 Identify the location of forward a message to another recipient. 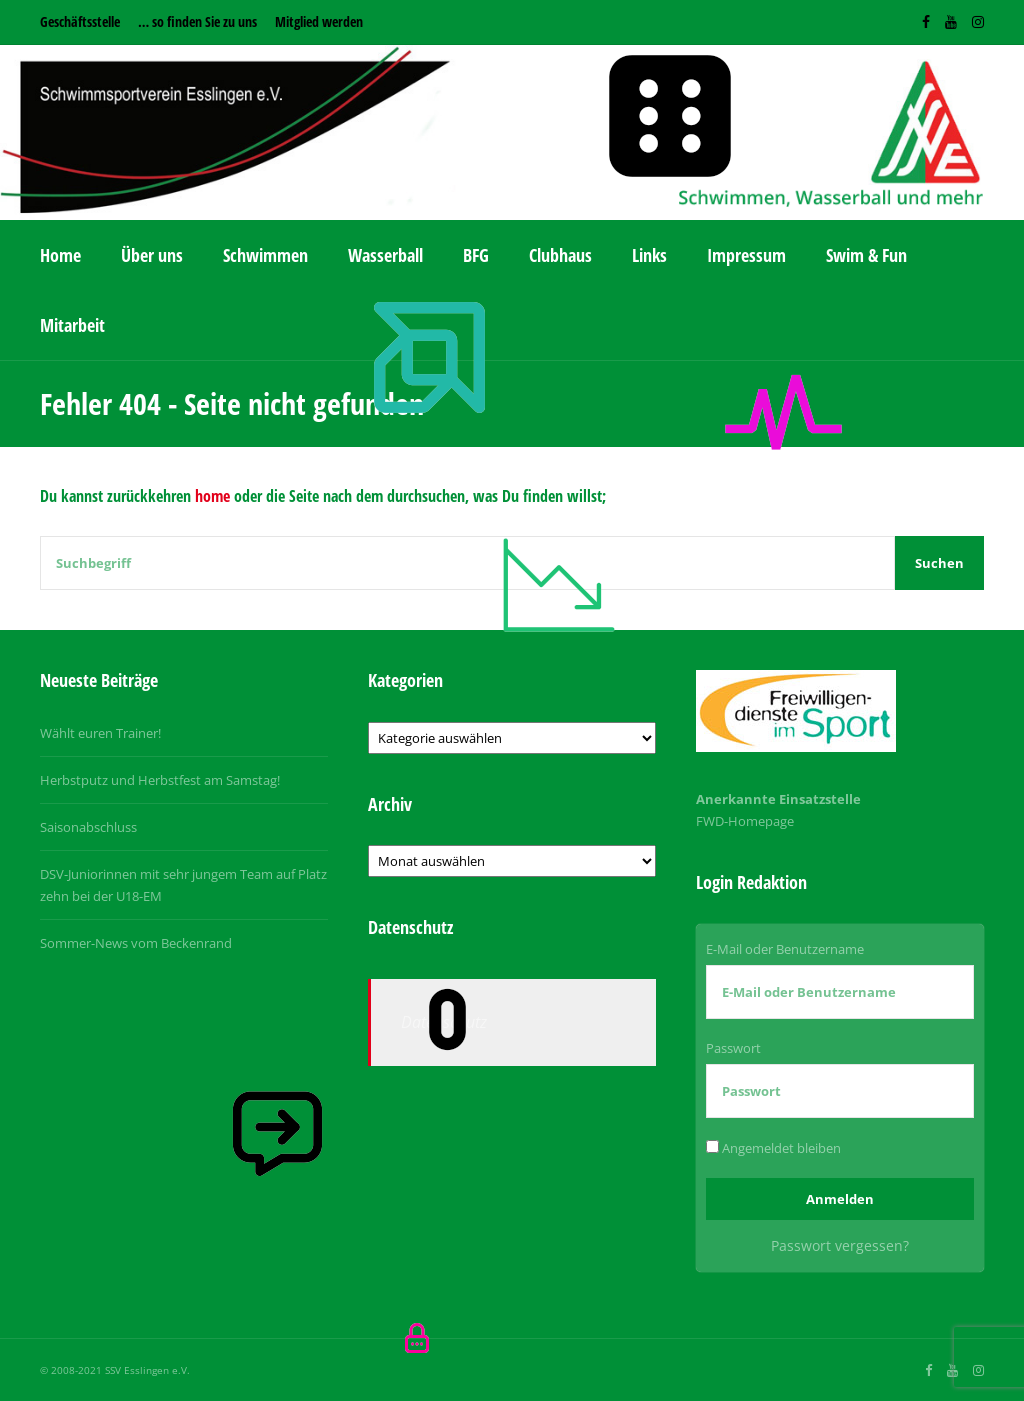
(277, 1131).